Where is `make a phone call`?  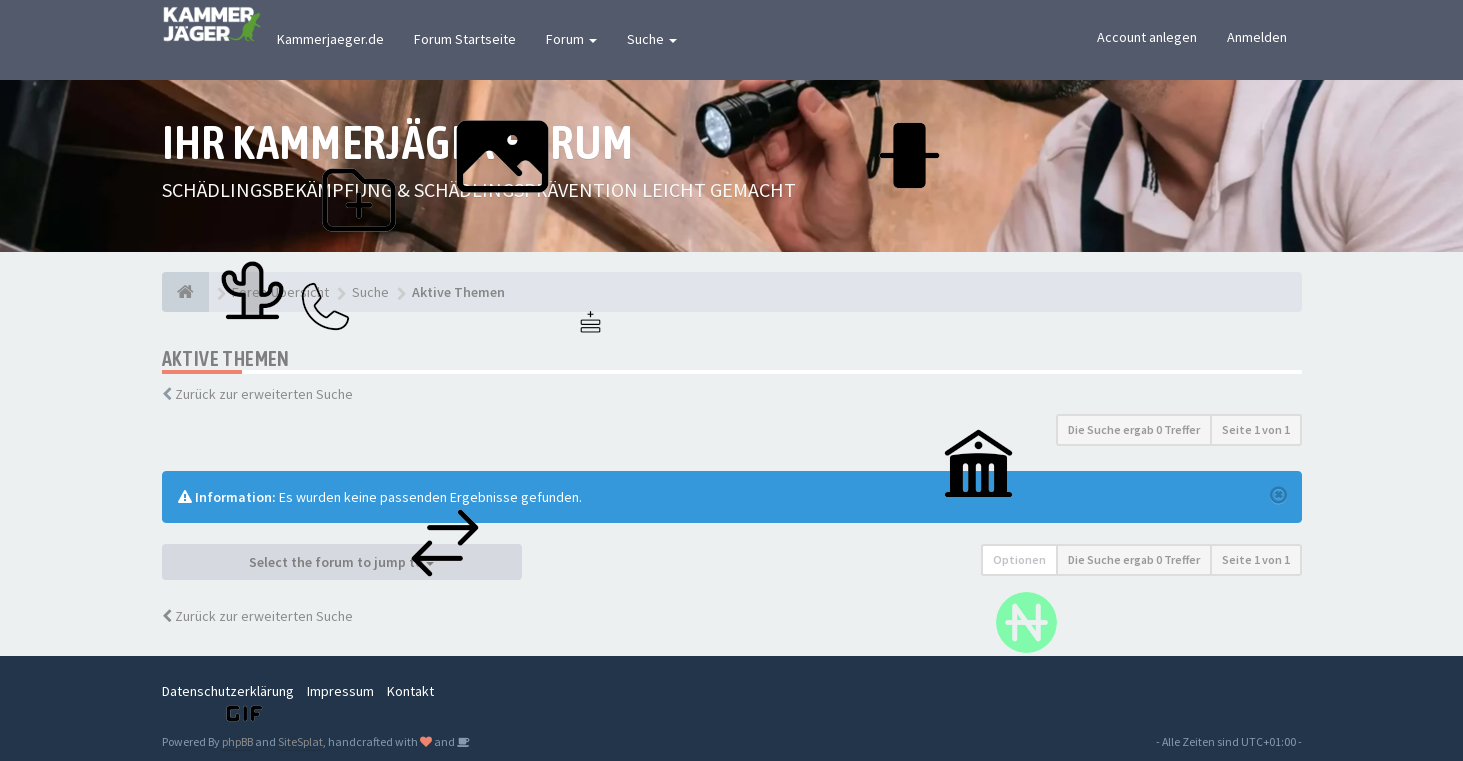
make a phone call is located at coordinates (324, 307).